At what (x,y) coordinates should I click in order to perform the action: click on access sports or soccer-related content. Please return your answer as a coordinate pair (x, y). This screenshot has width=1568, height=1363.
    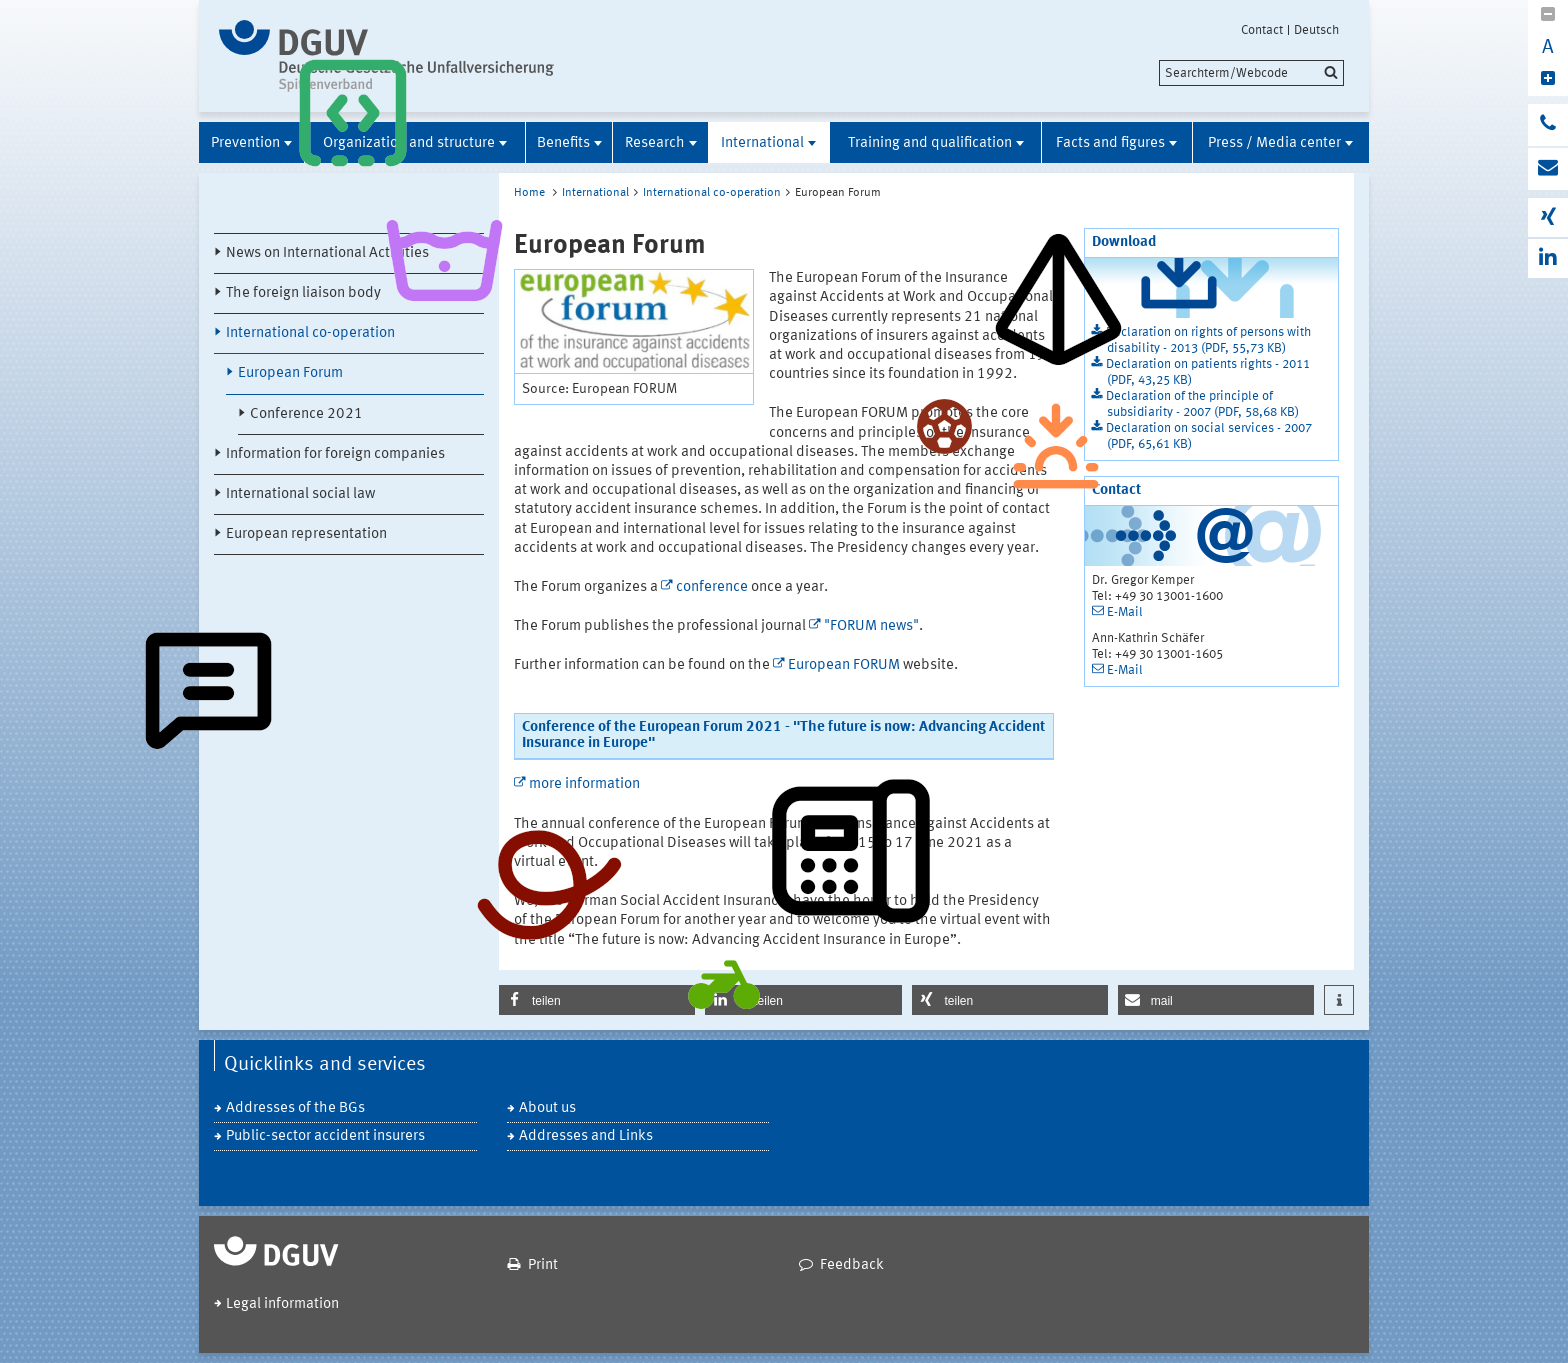
    Looking at the image, I should click on (944, 426).